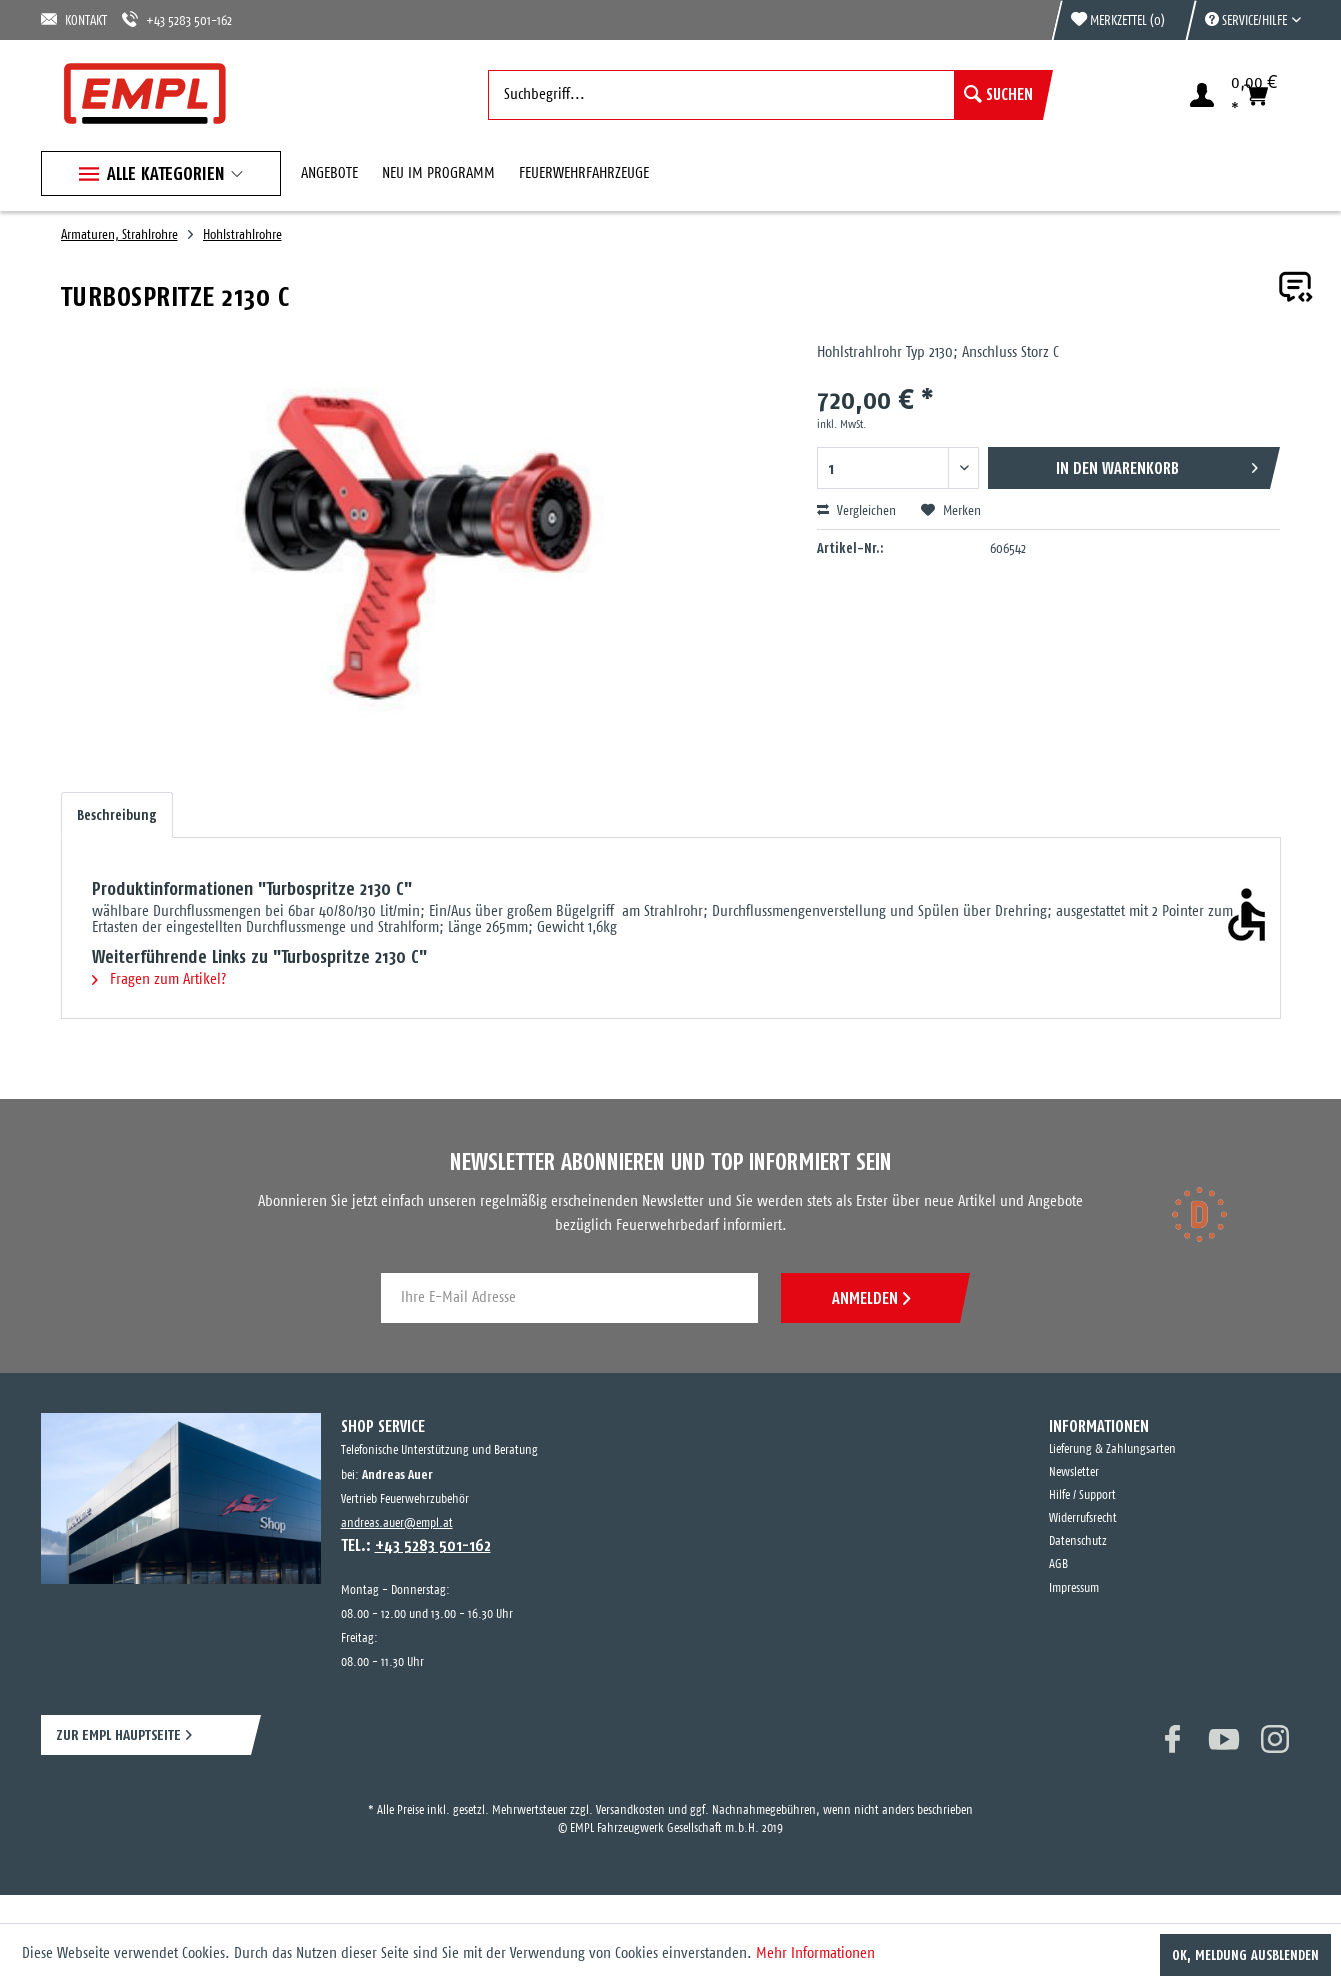  Describe the element at coordinates (1246, 914) in the screenshot. I see `indicates wheelchair accessibility` at that location.